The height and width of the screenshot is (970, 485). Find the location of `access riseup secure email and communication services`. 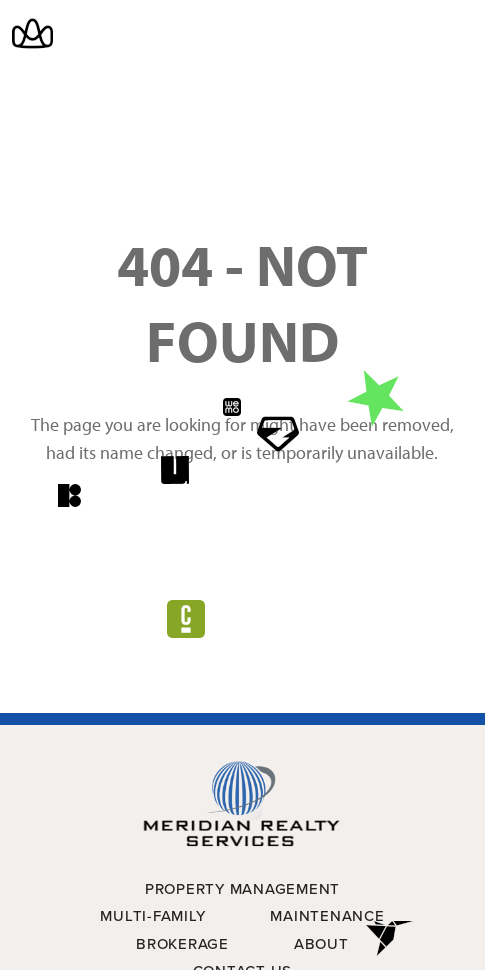

access riseup secure email and communication services is located at coordinates (375, 398).